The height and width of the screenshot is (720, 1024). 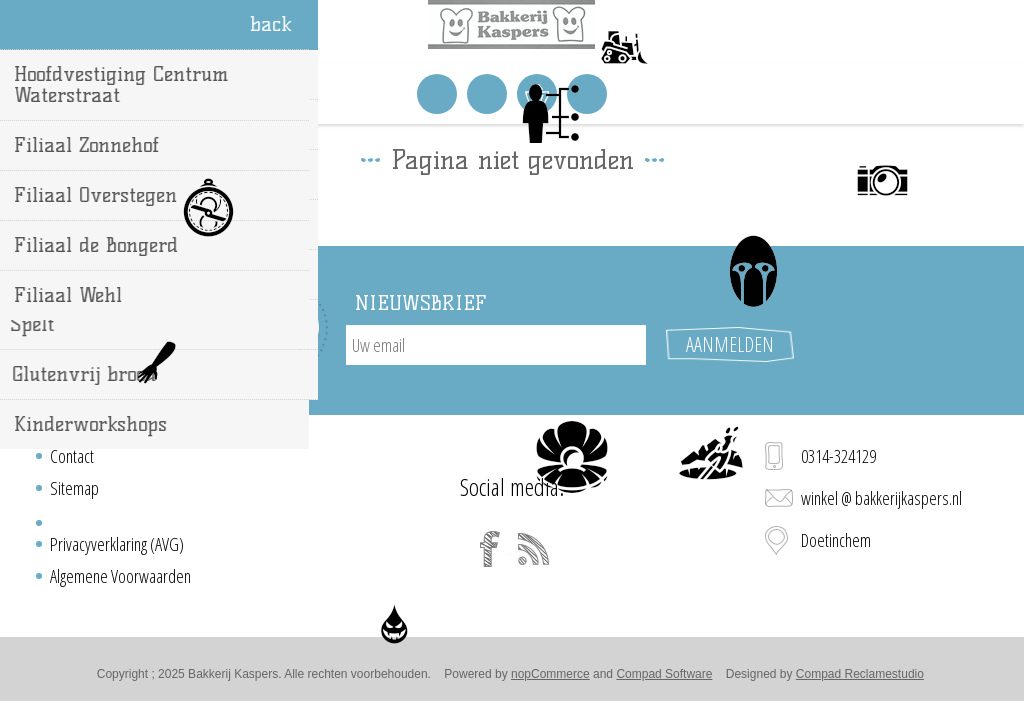 I want to click on indicates sadness or crying emotion in game, so click(x=753, y=271).